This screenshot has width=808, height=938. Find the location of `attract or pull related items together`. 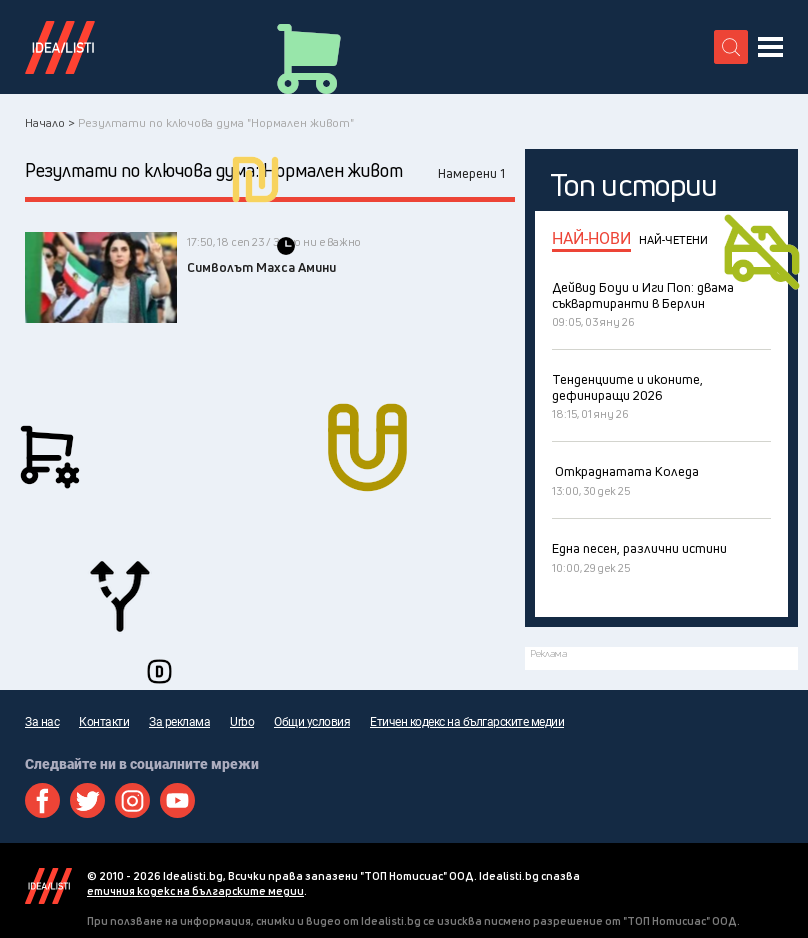

attract or pull related items together is located at coordinates (367, 447).